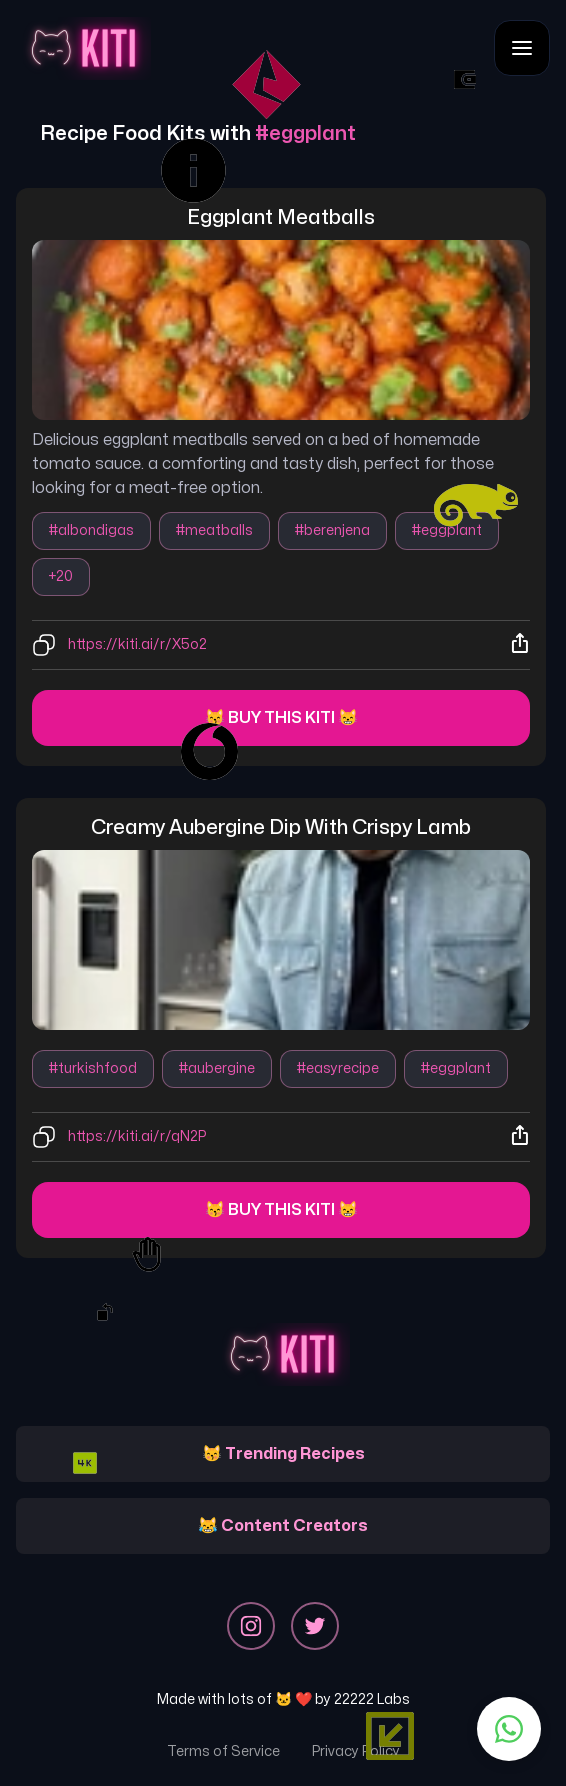 Image resolution: width=566 pixels, height=1786 pixels. I want to click on access your wallet or payment methods, so click(464, 79).